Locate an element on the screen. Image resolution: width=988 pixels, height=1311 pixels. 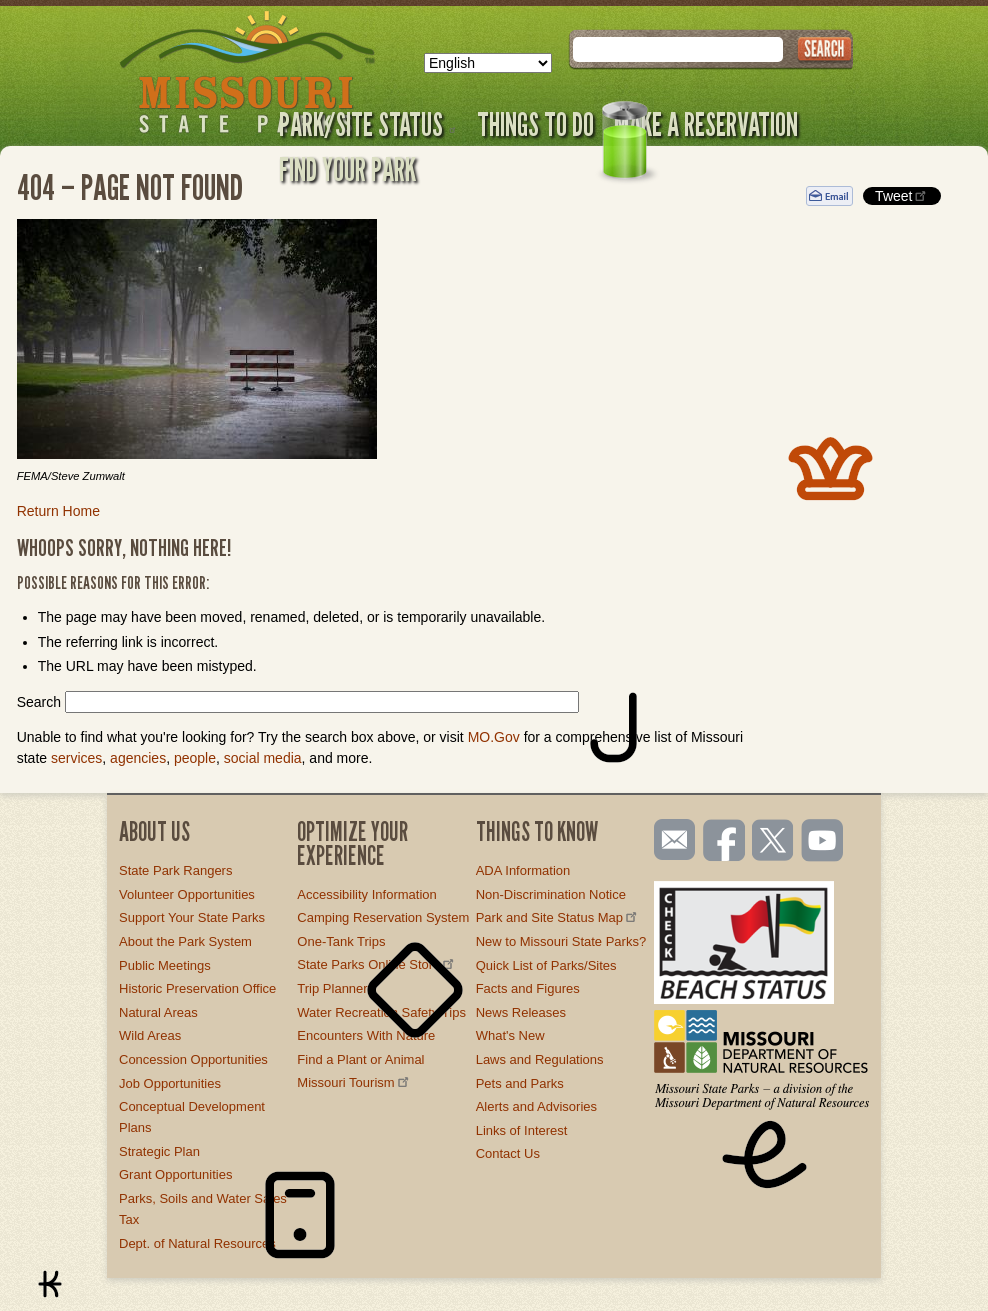
indicates a diamond or rhombus shape element is located at coordinates (415, 990).